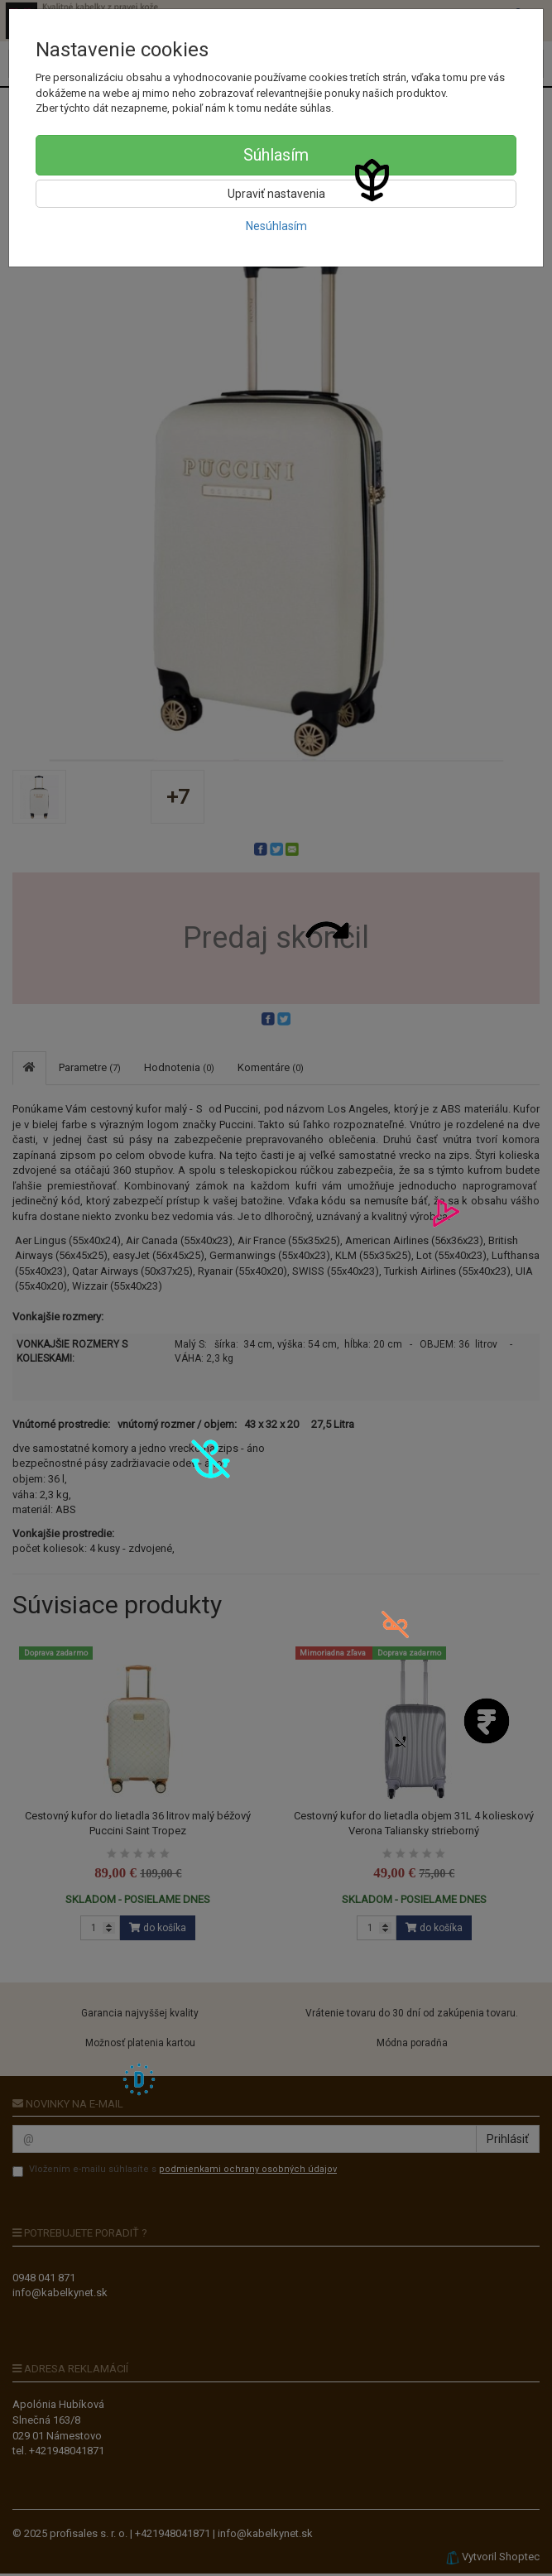 This screenshot has width=552, height=2576. What do you see at coordinates (372, 180) in the screenshot?
I see `access garden or plant care features` at bounding box center [372, 180].